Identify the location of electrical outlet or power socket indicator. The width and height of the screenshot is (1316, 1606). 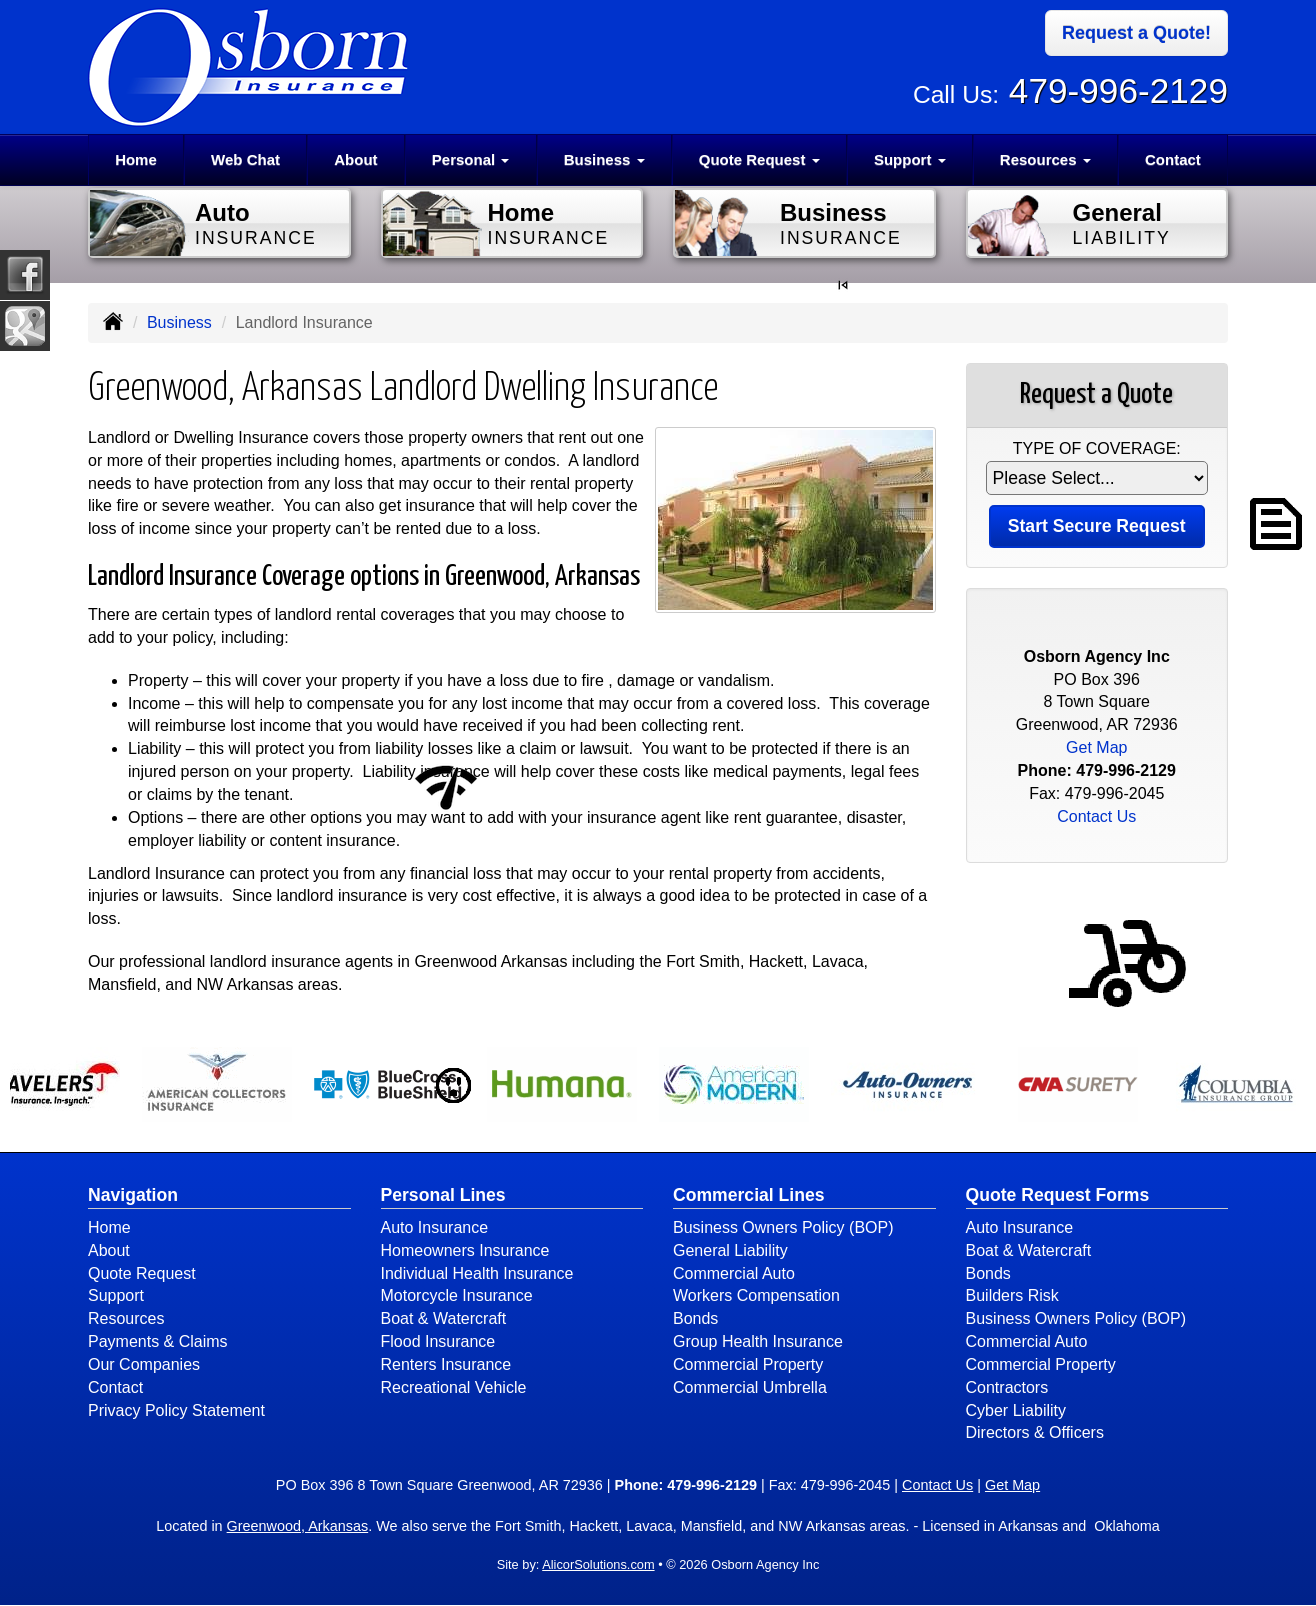
(453, 1085).